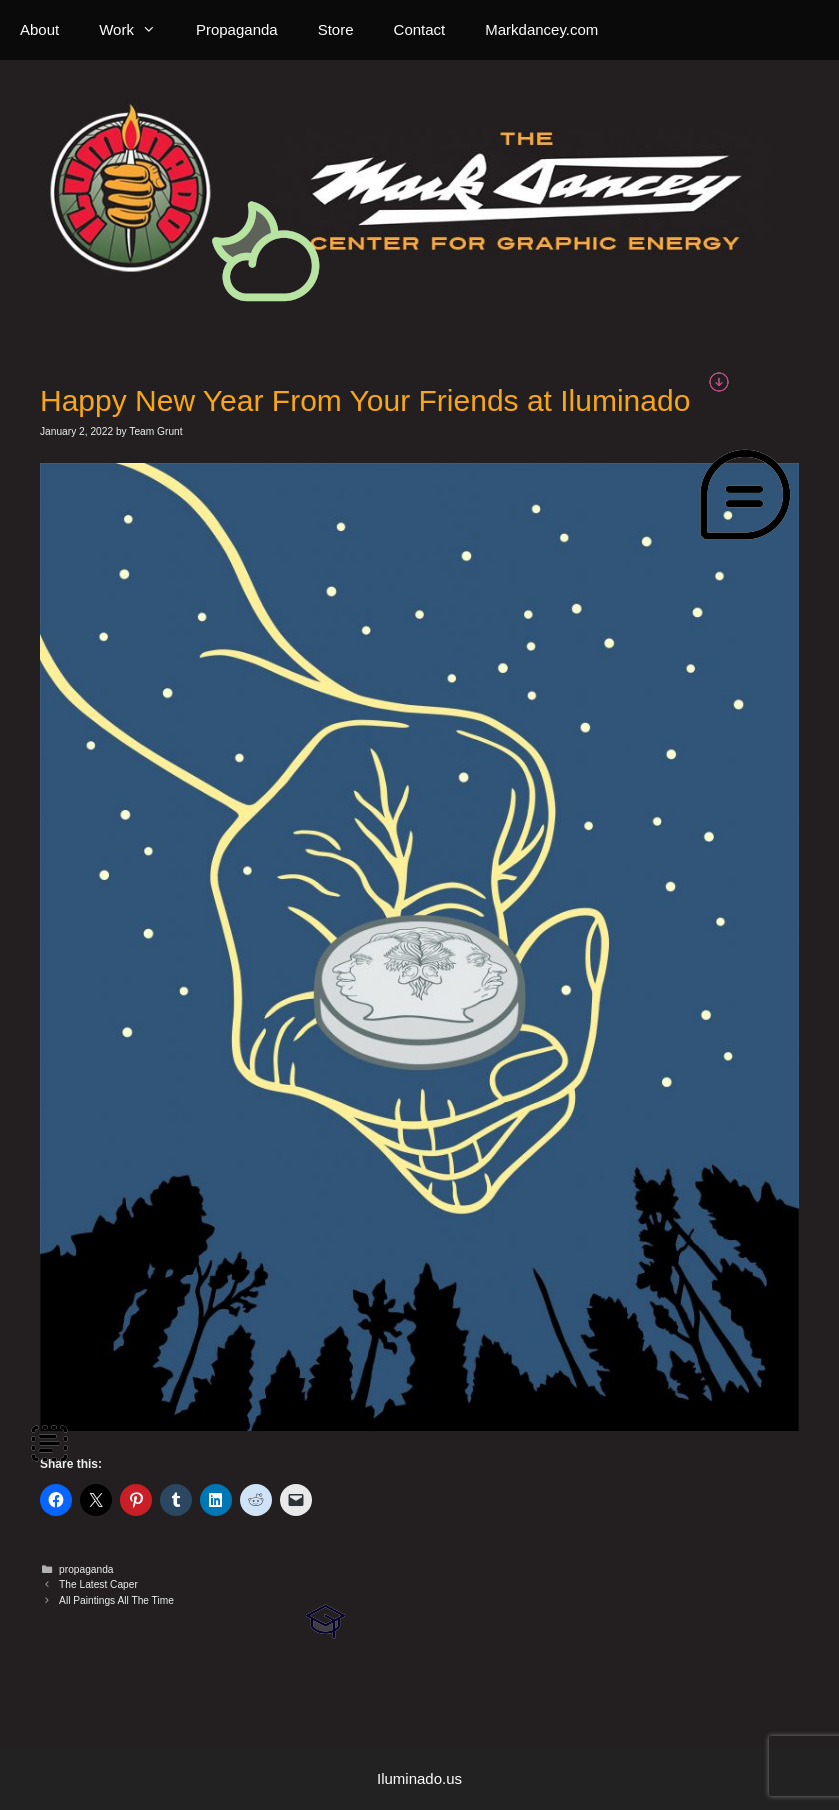  I want to click on select text within a document, so click(49, 1443).